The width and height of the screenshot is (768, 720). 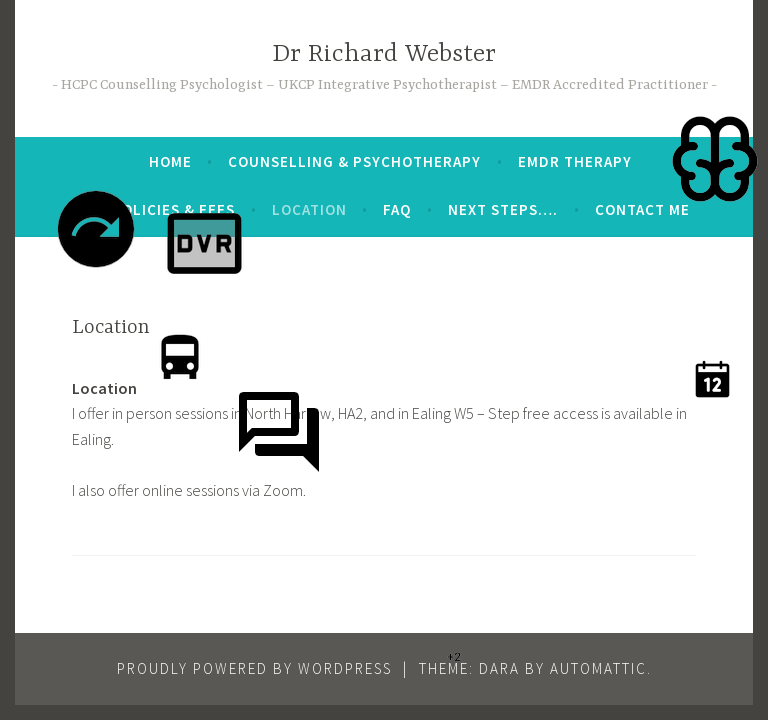 What do you see at coordinates (96, 229) in the screenshot?
I see `skip to next scheduled task or plan` at bounding box center [96, 229].